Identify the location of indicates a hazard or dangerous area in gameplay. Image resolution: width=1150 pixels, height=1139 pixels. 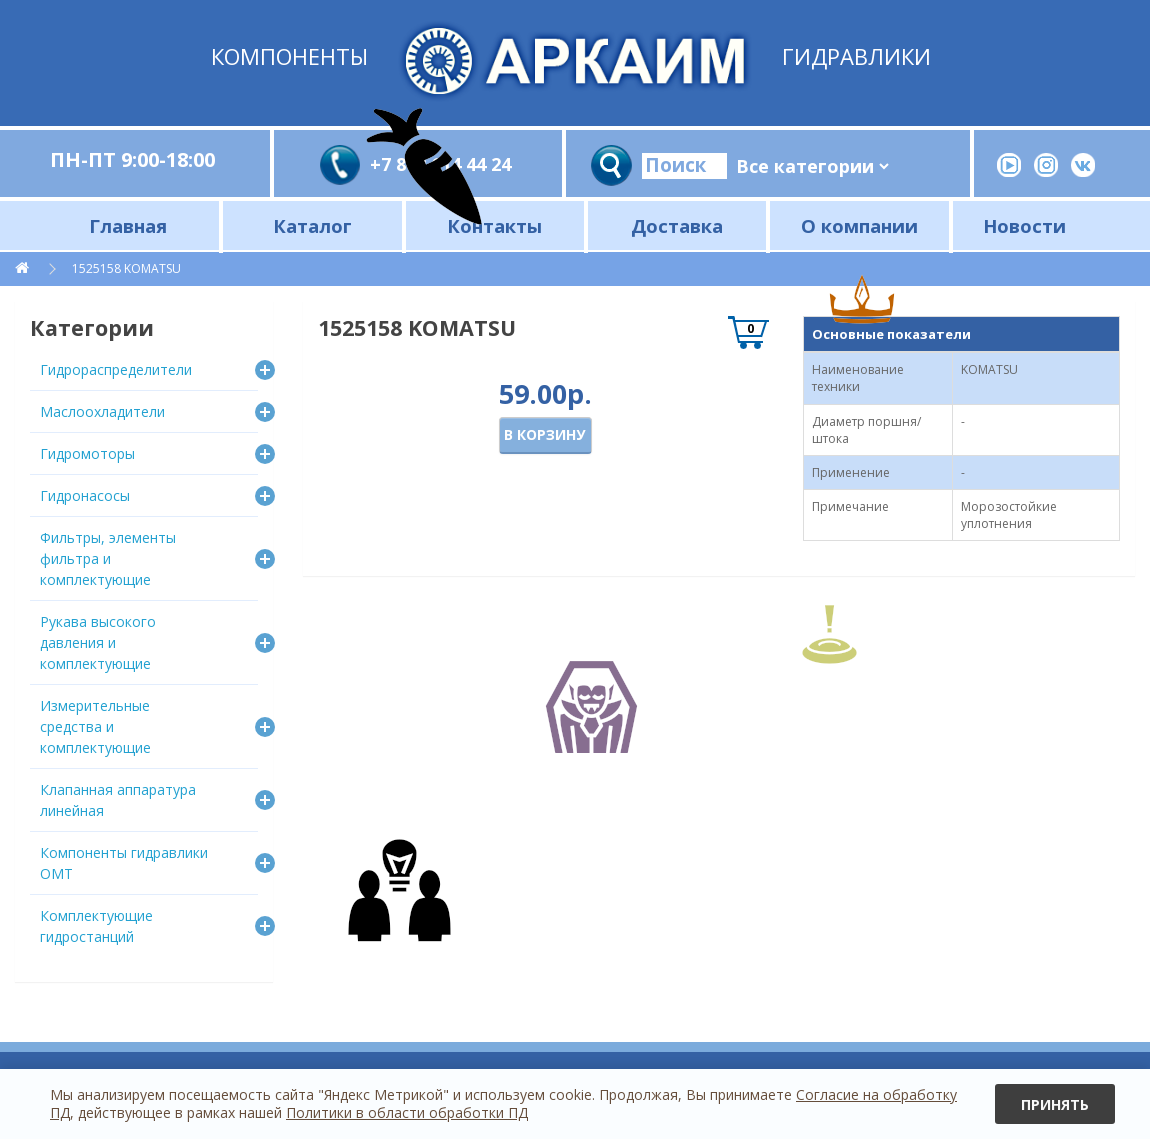
(829, 634).